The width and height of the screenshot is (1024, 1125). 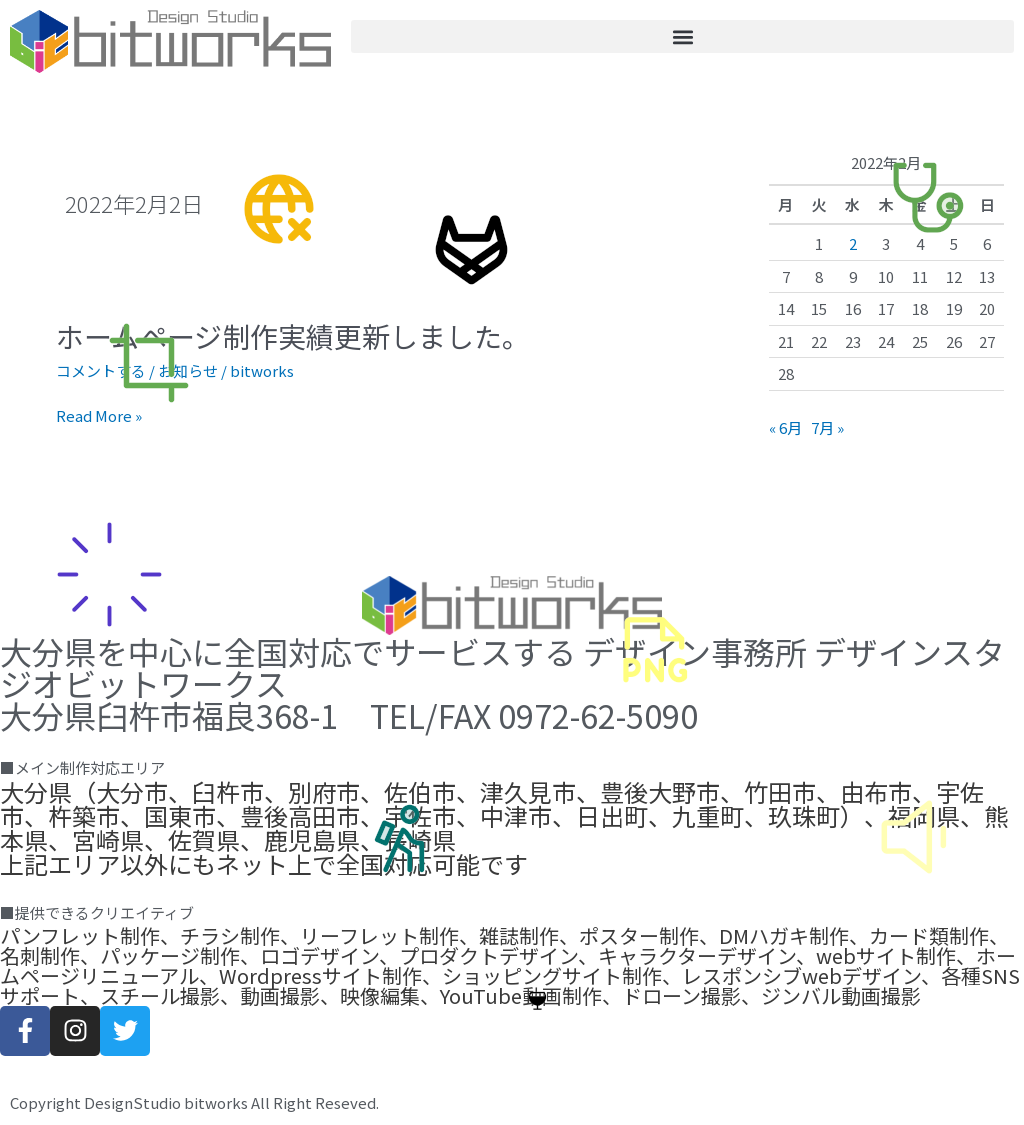 I want to click on open GitLab repository, so click(x=471, y=248).